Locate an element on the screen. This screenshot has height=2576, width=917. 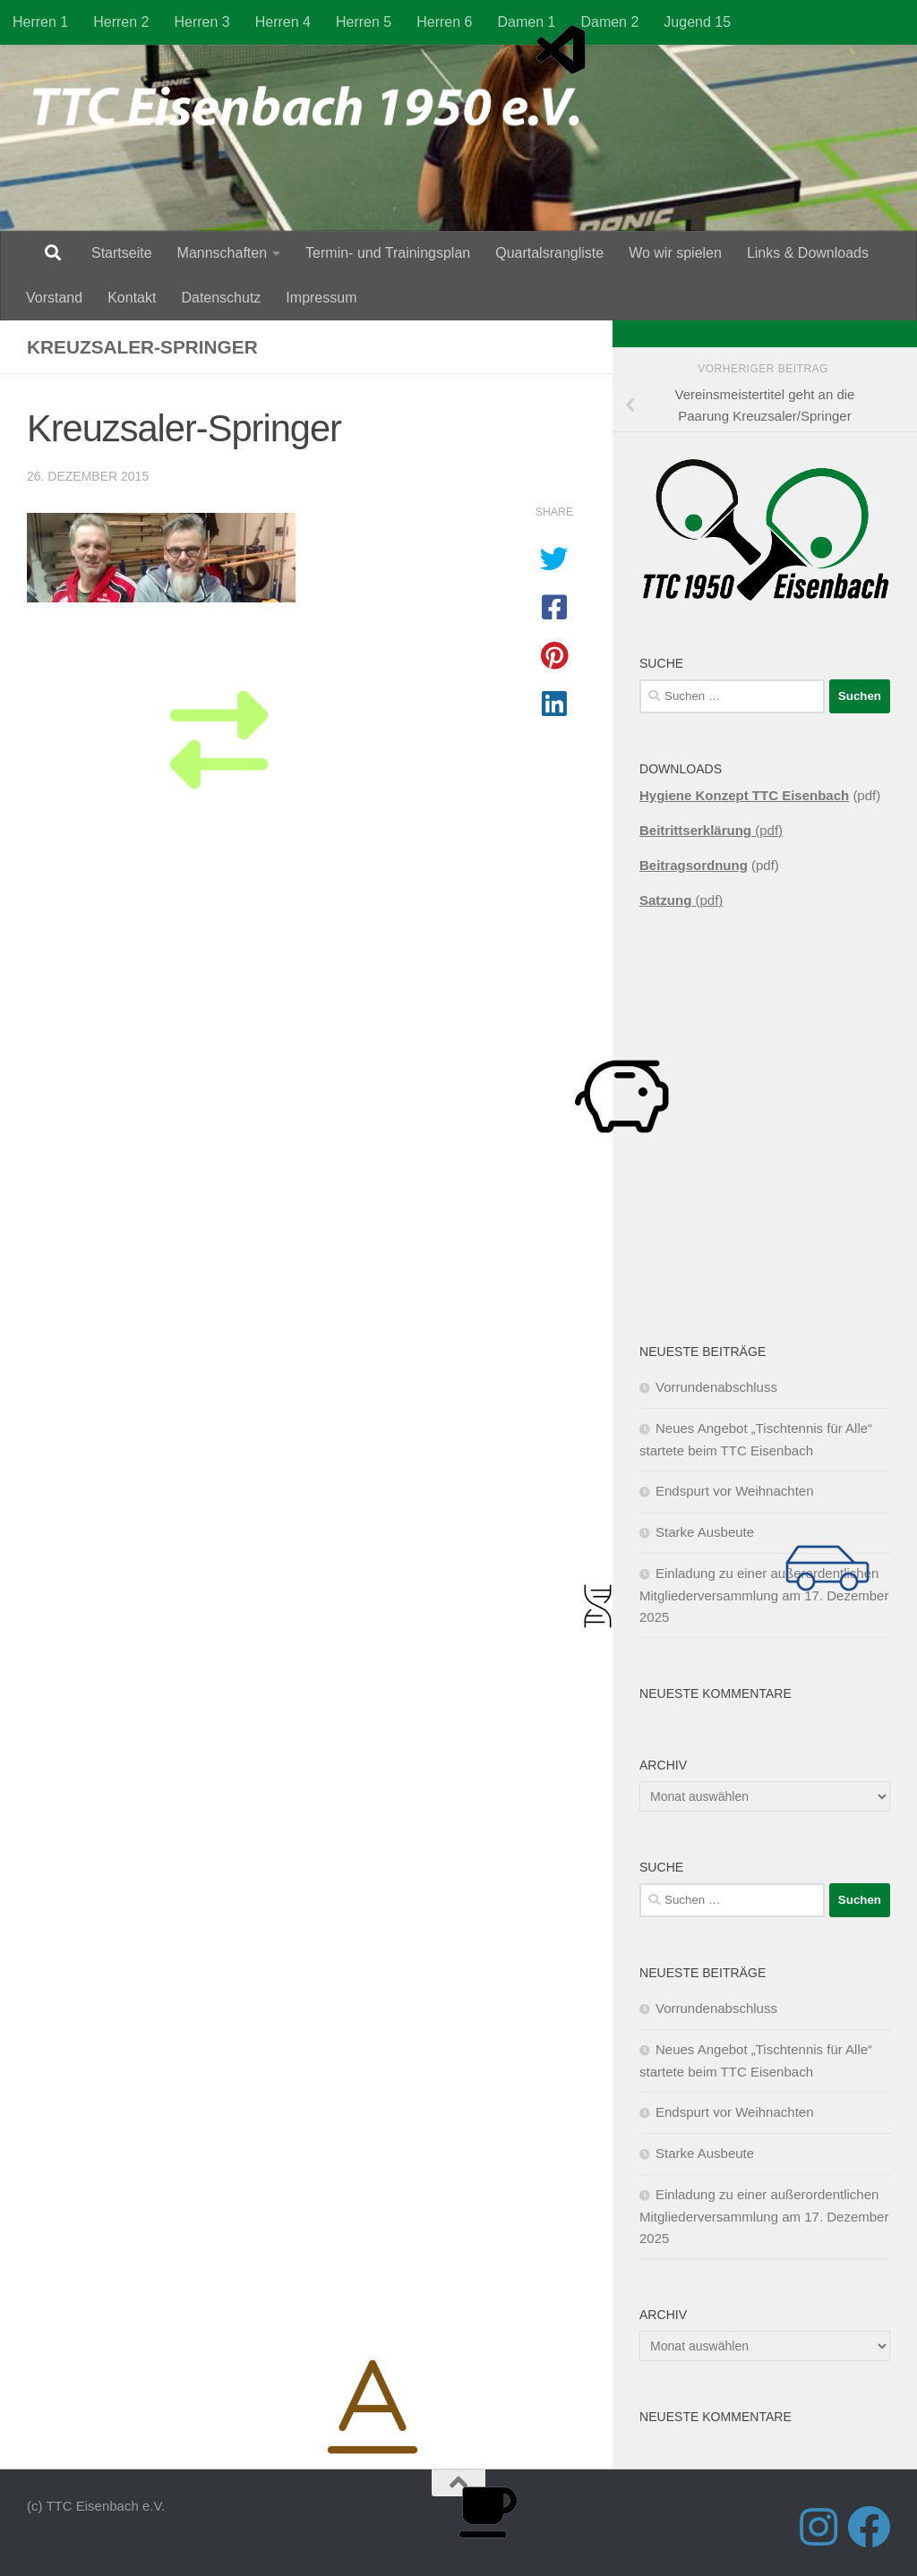
take a coffee break or pause work is located at coordinates (486, 2511).